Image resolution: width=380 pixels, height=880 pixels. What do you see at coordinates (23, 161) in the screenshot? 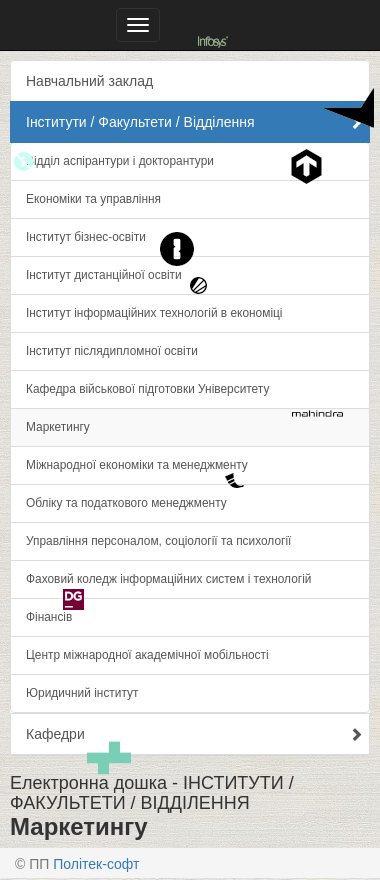
I see `information or help is unavailable` at bounding box center [23, 161].